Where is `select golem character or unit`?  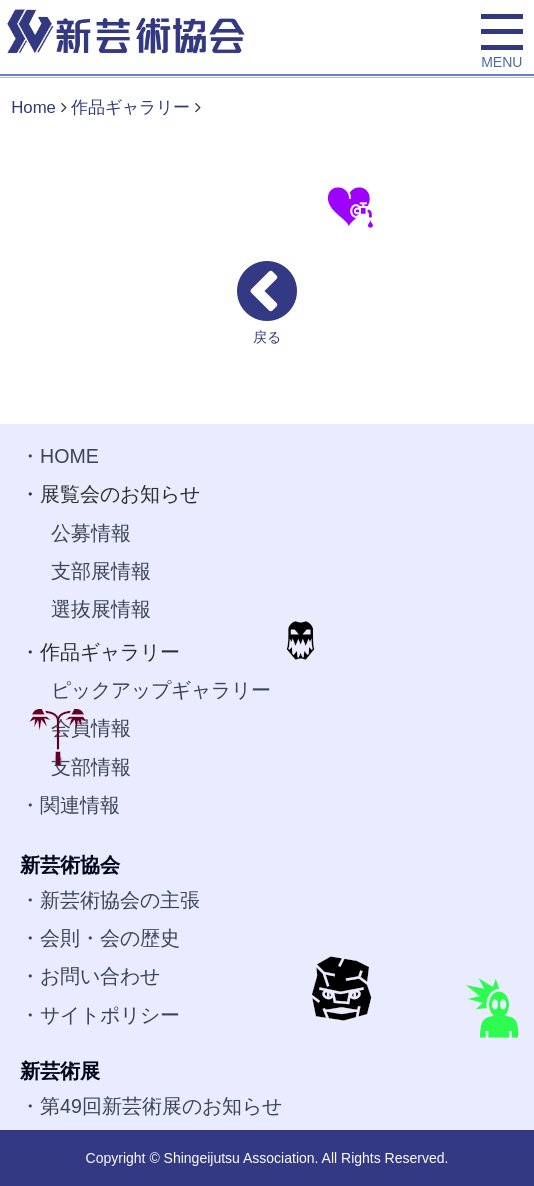
select golem character or unit is located at coordinates (341, 988).